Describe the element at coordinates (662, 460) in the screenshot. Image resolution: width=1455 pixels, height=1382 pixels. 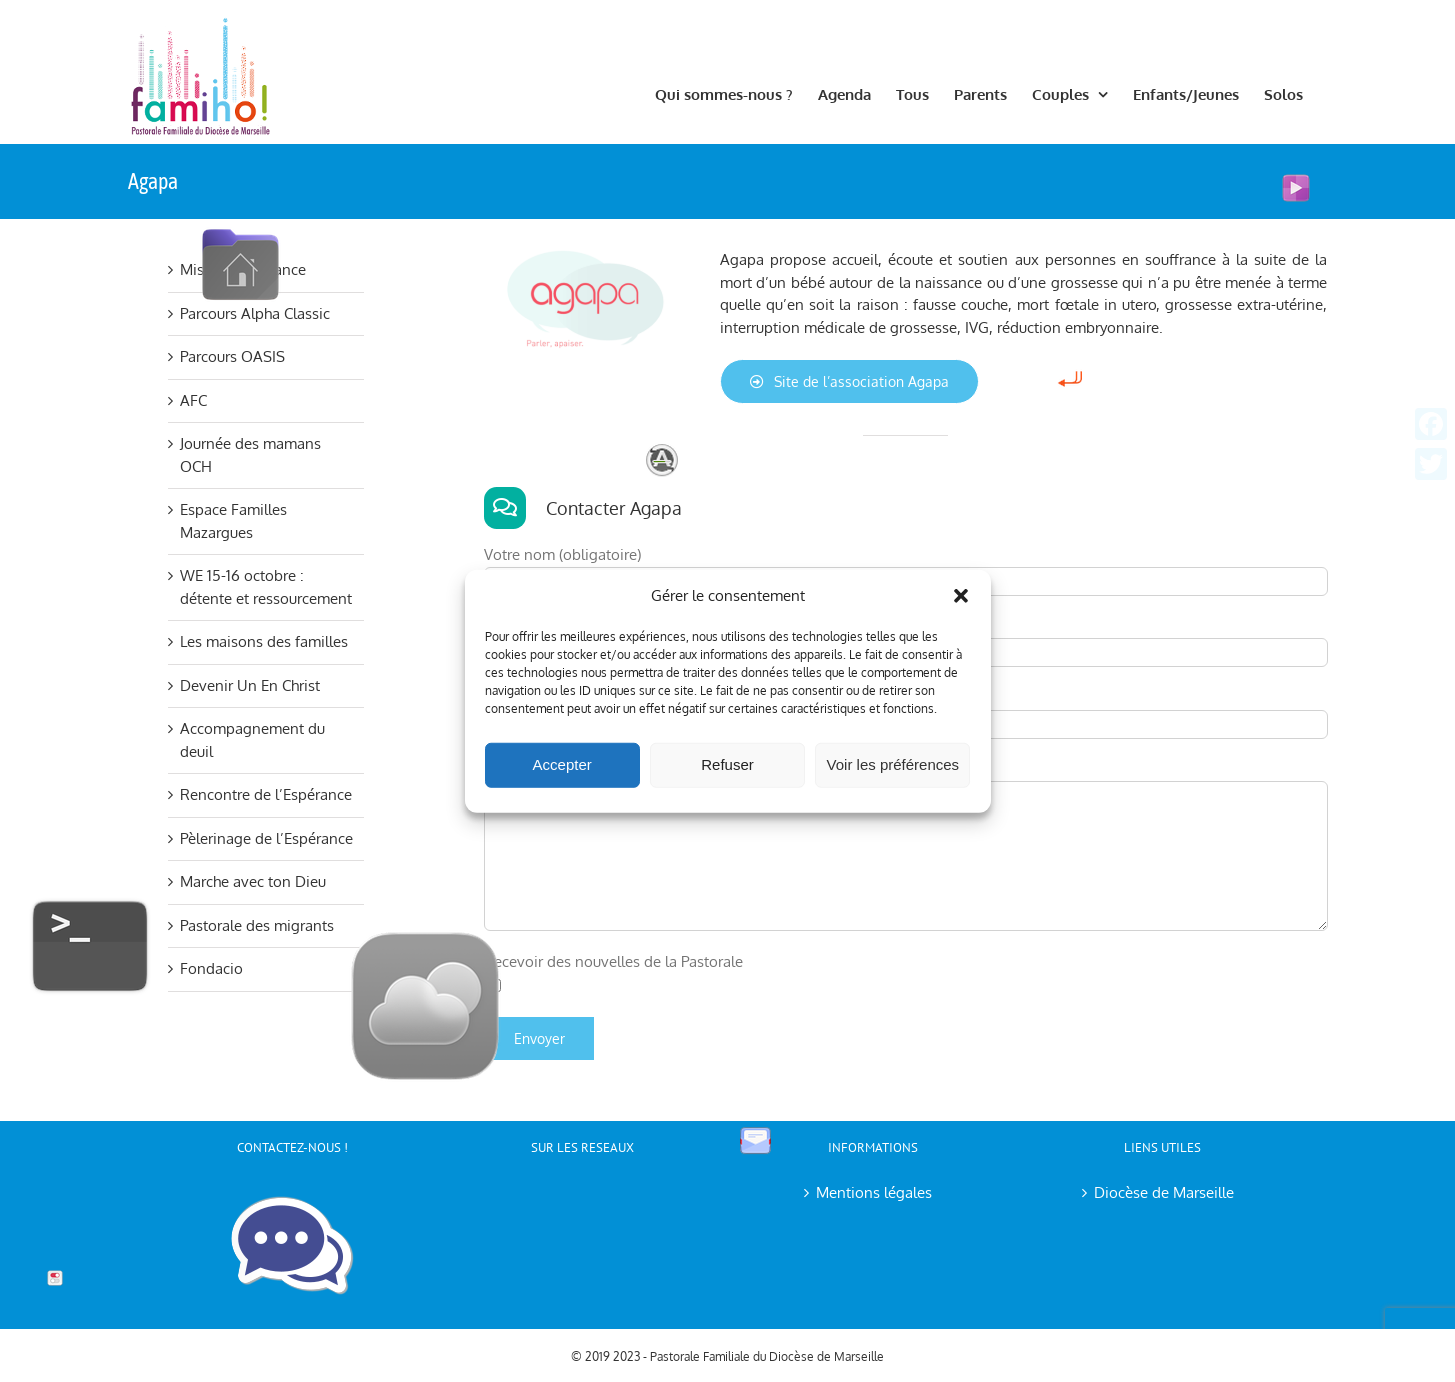
I see `check for available system updates` at that location.